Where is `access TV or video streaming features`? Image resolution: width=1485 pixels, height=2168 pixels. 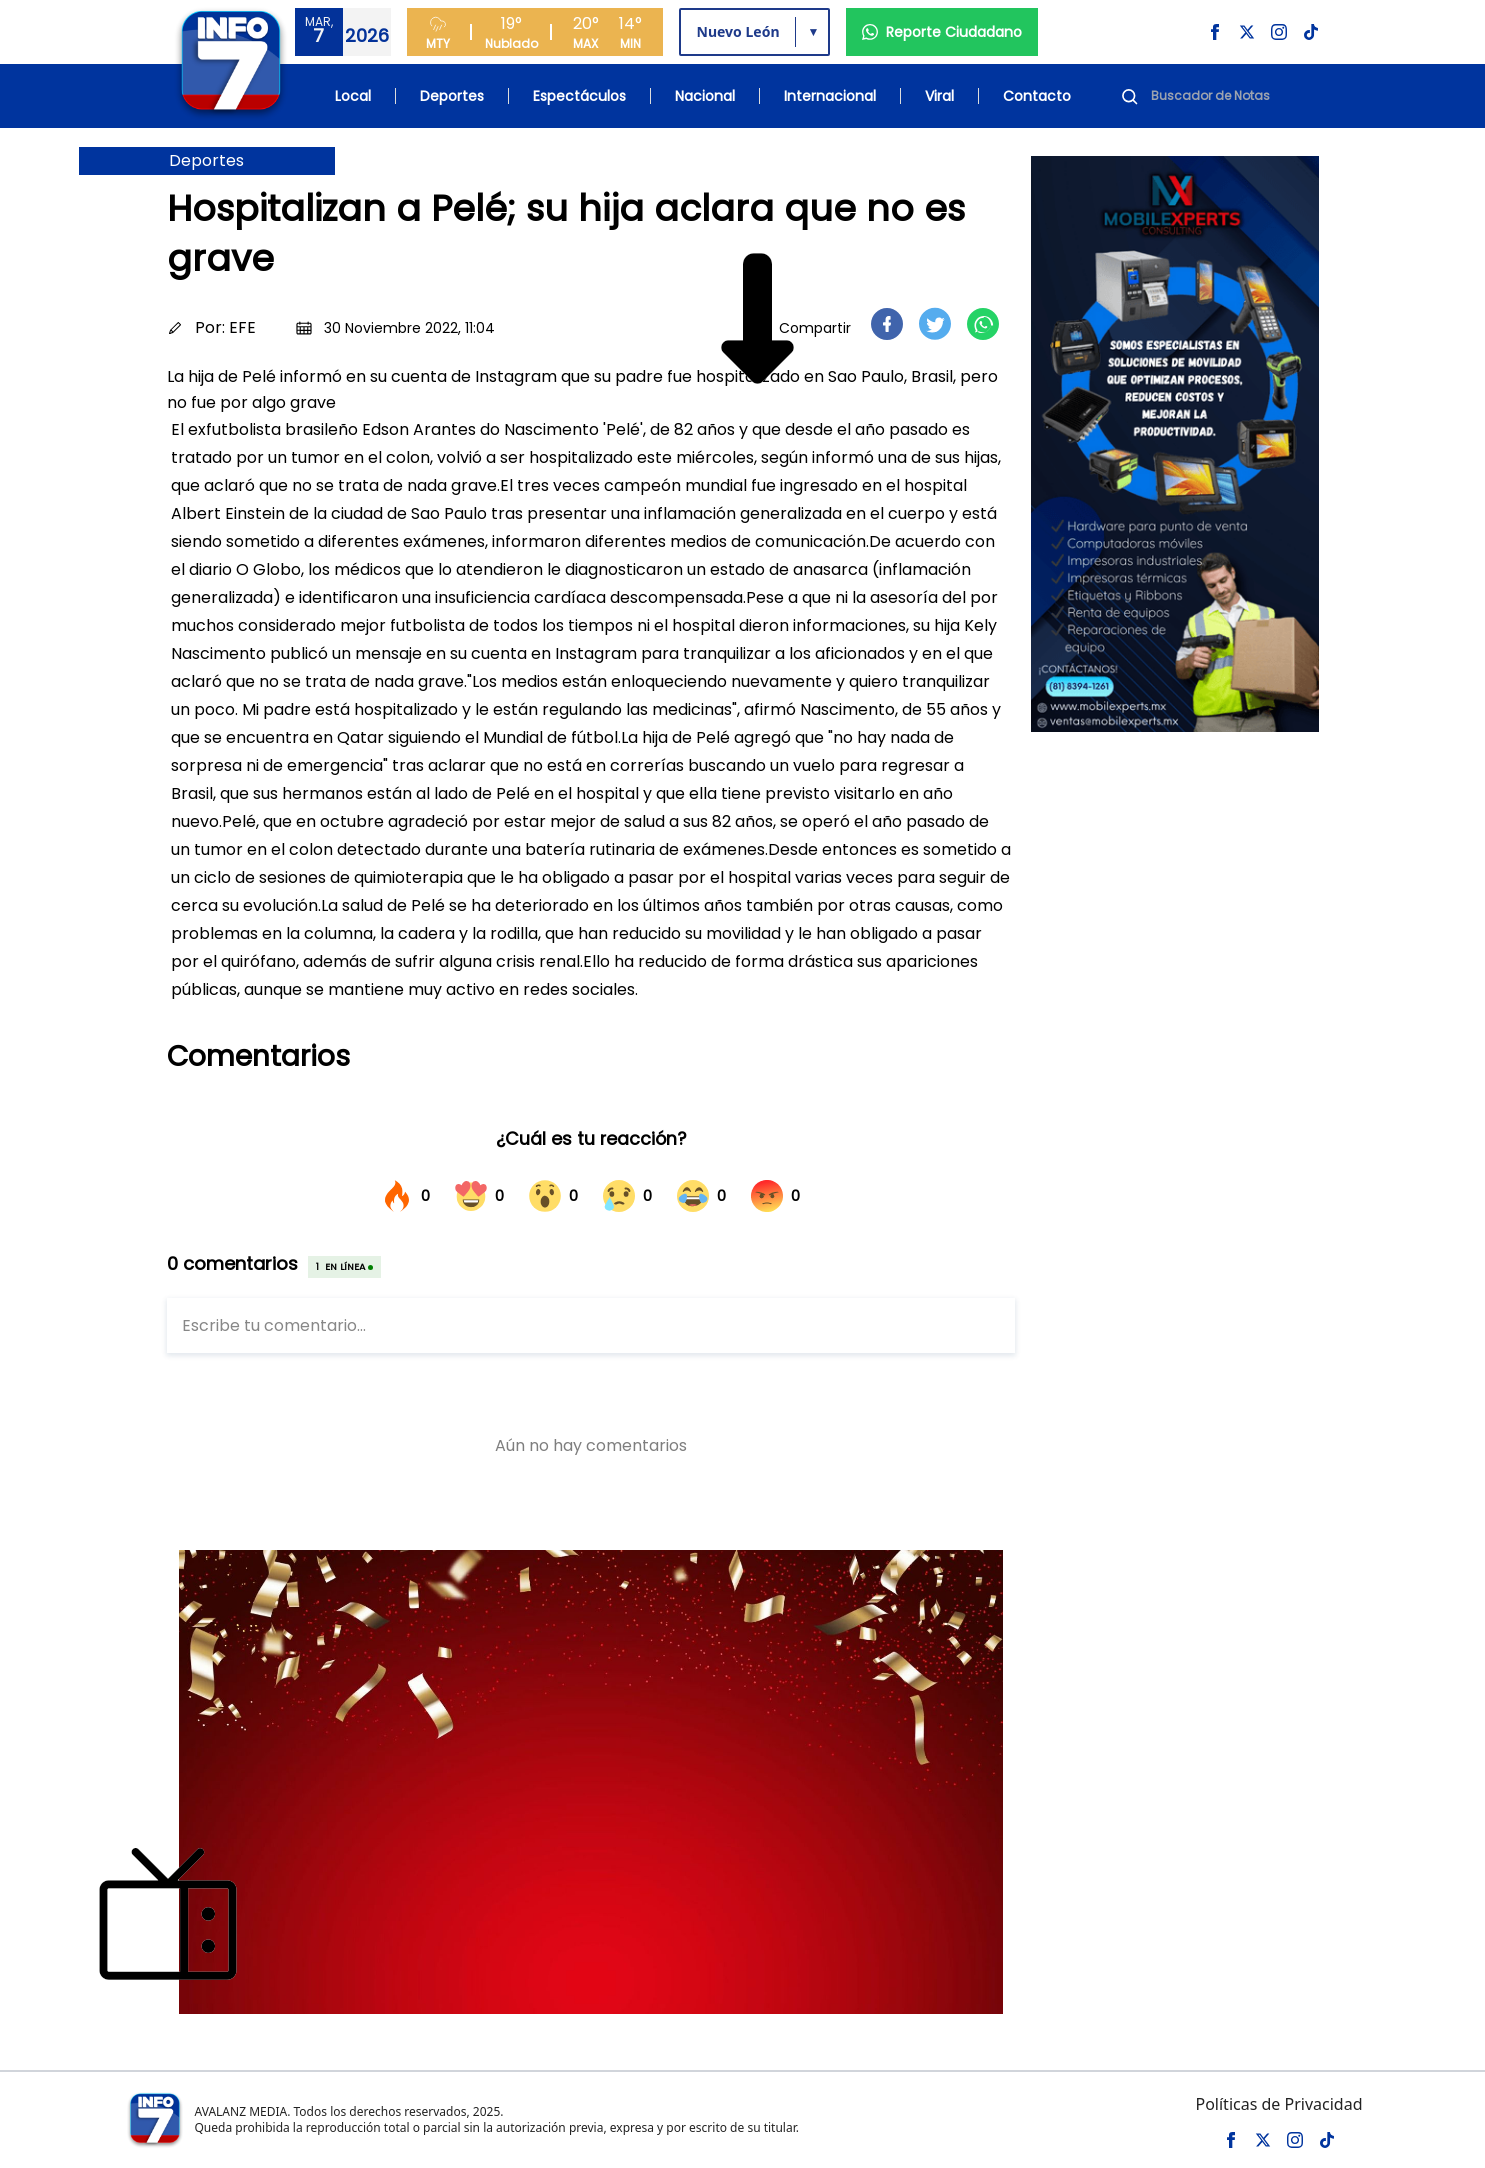 access TV or video streaming features is located at coordinates (168, 1922).